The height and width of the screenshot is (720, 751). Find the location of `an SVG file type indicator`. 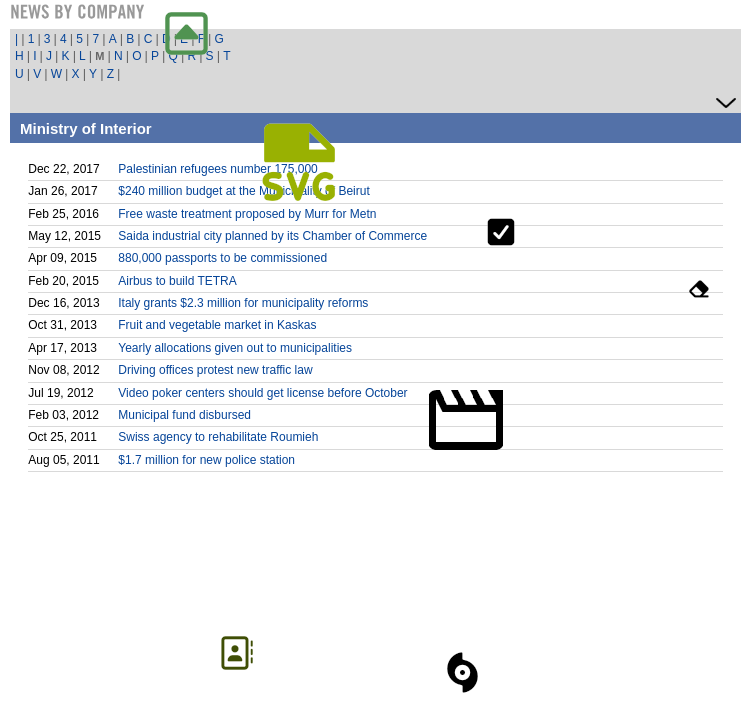

an SVG file type indicator is located at coordinates (299, 165).